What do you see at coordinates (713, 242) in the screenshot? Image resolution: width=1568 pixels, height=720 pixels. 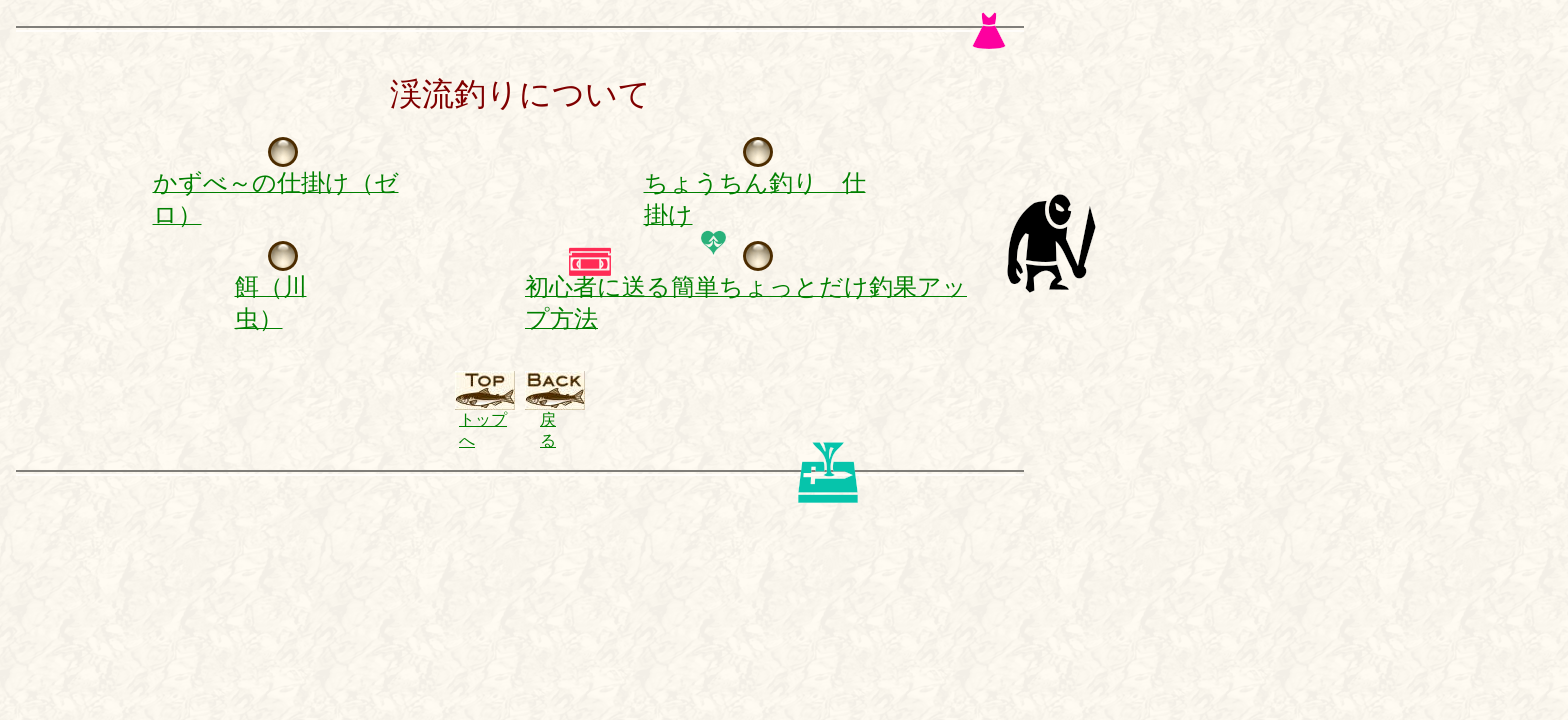 I see `select a cheerful or happy mood` at bounding box center [713, 242].